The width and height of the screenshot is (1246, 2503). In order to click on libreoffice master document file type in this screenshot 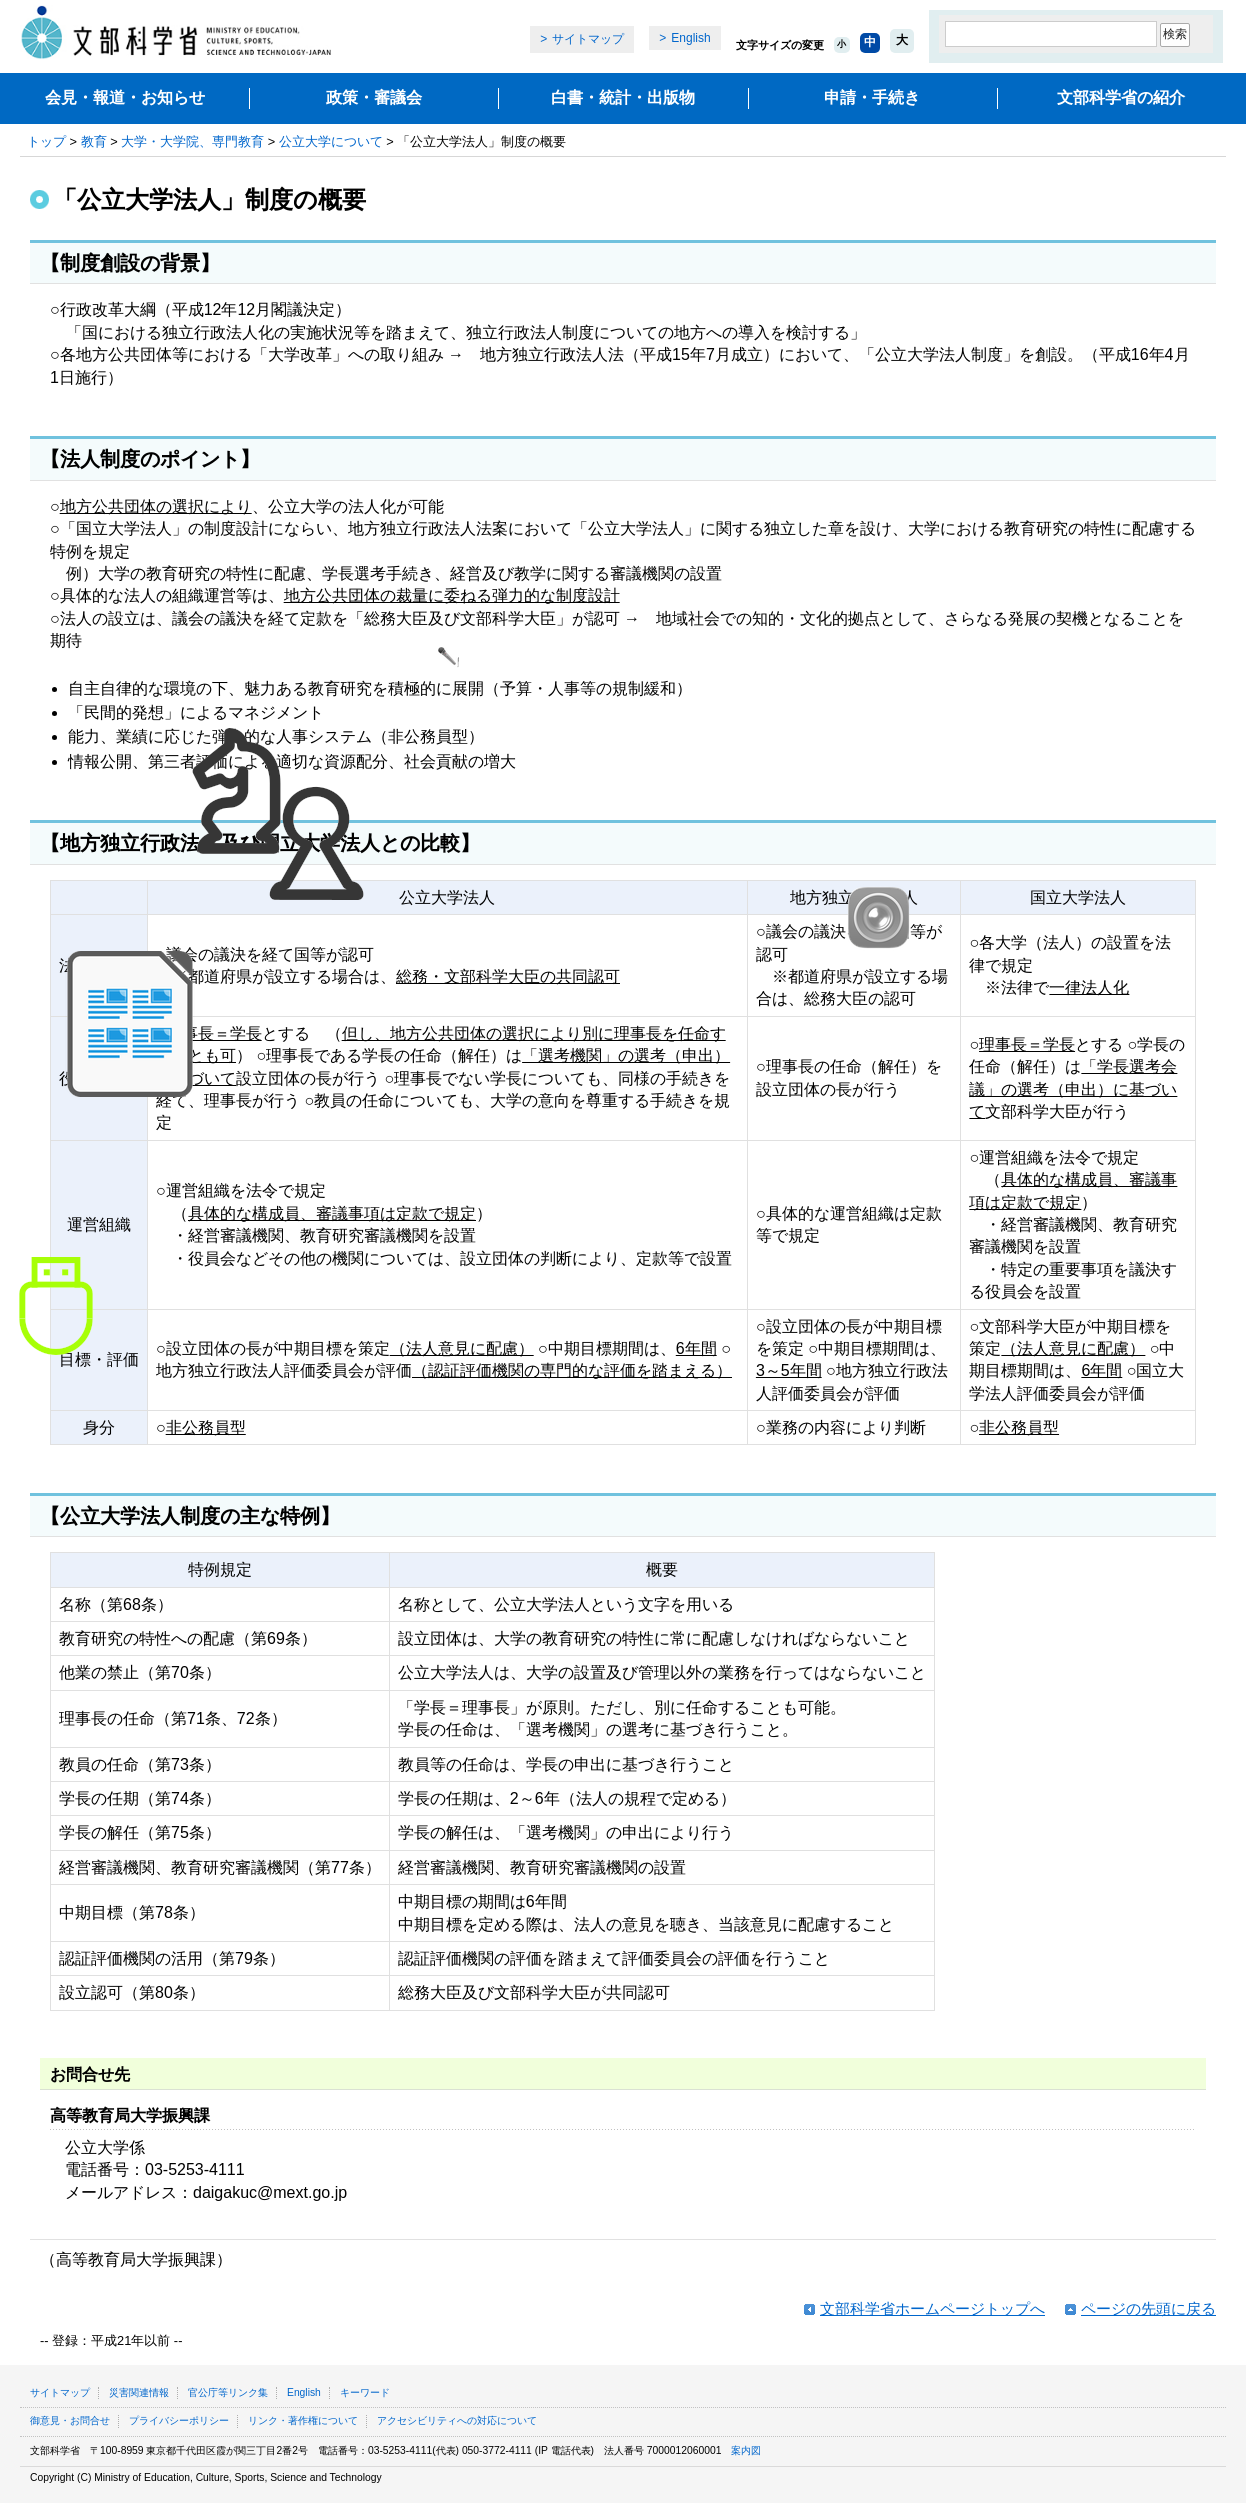, I will do `click(130, 1024)`.